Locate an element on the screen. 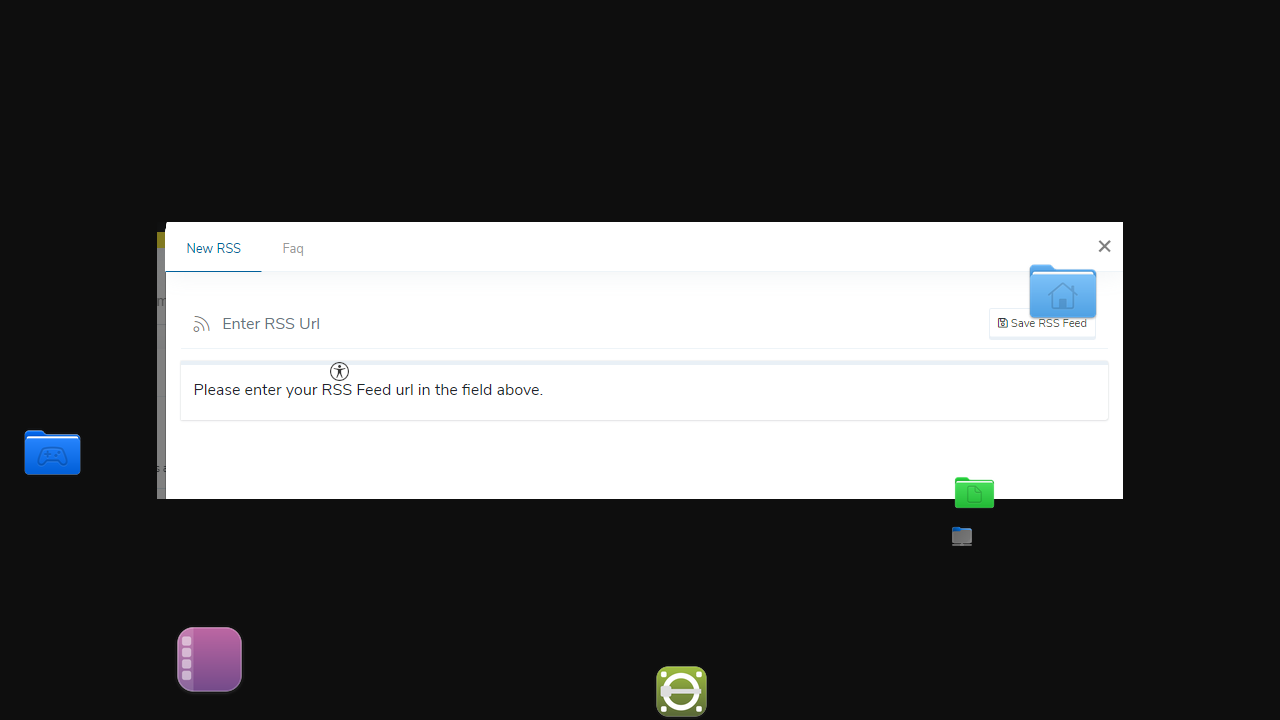  open your home folder is located at coordinates (1063, 291).